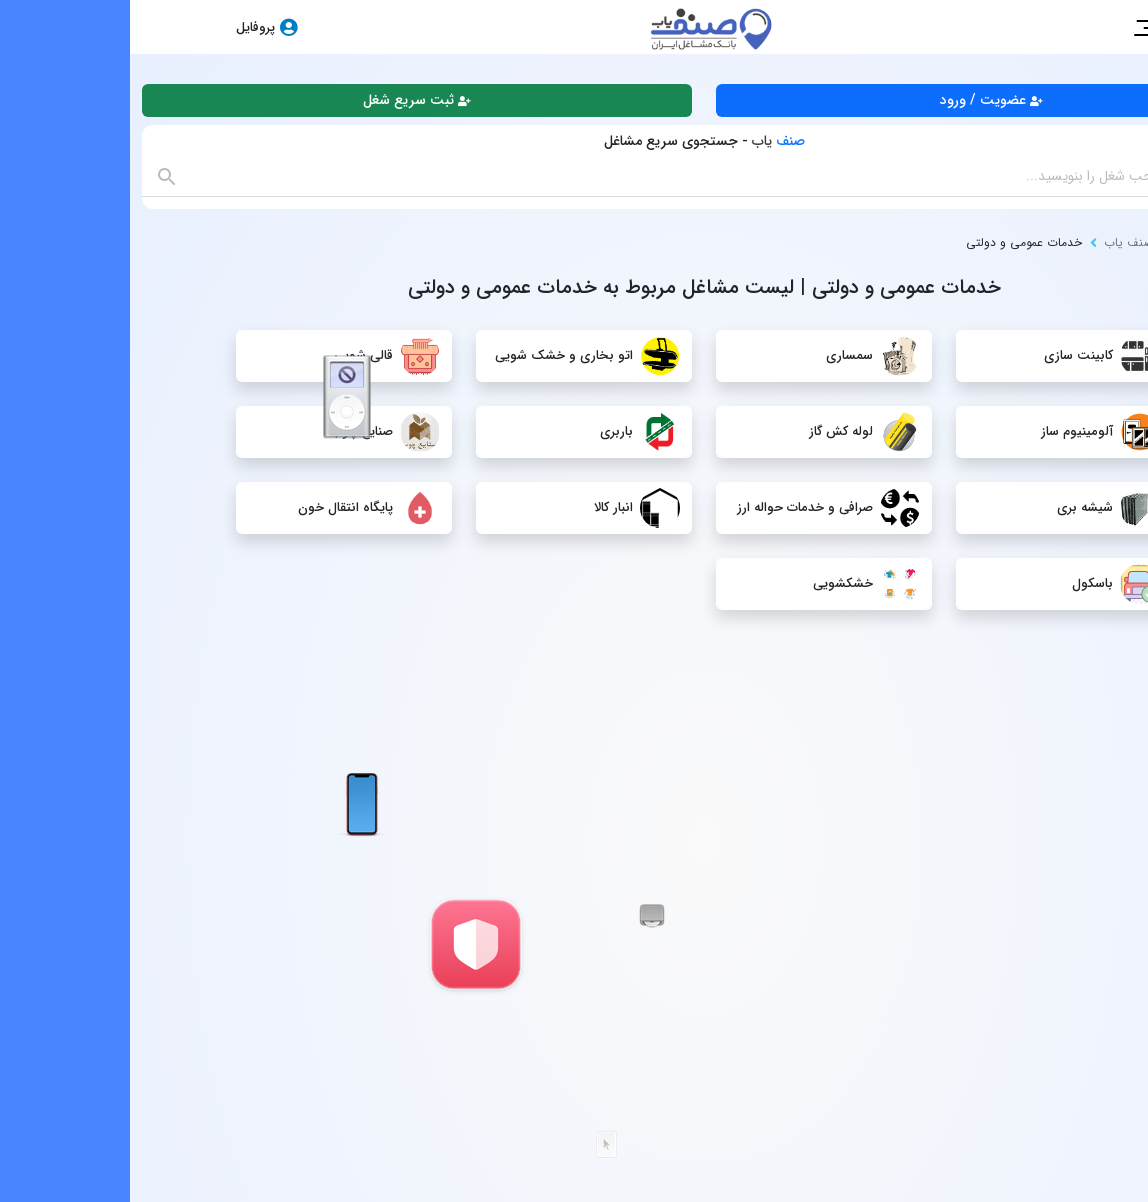  Describe the element at coordinates (347, 397) in the screenshot. I see `iPod mini device icon` at that location.